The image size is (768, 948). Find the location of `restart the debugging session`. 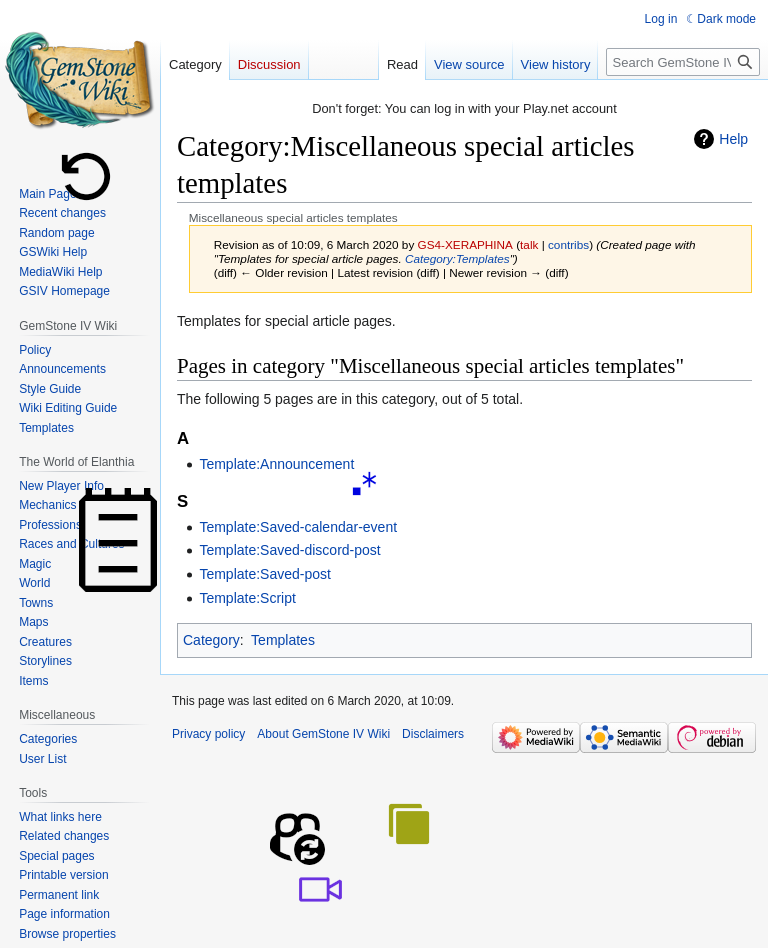

restart the debugging session is located at coordinates (85, 176).